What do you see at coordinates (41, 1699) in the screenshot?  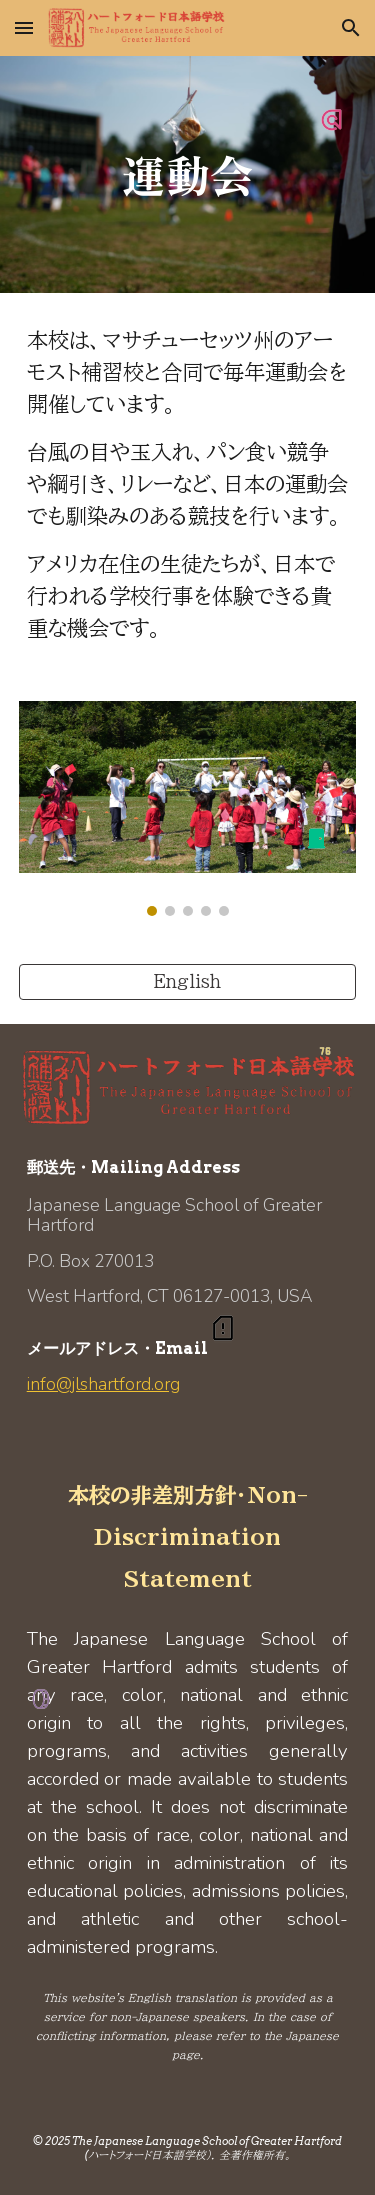 I see `view account balance or currency` at bounding box center [41, 1699].